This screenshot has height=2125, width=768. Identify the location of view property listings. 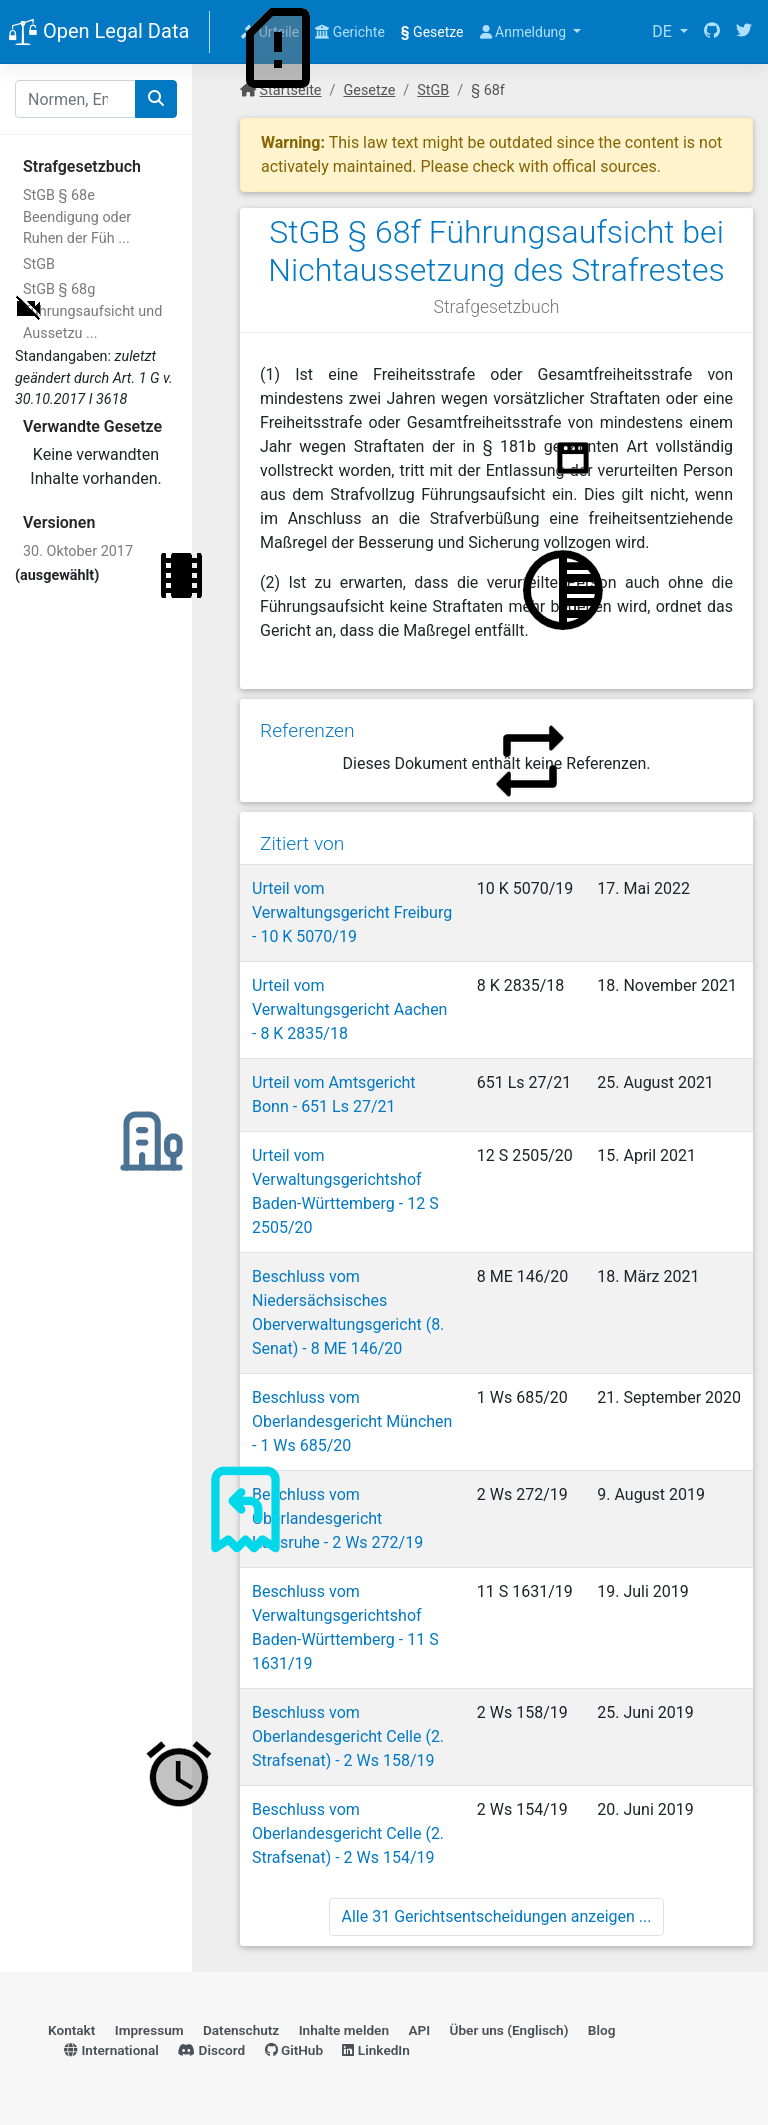
(151, 1139).